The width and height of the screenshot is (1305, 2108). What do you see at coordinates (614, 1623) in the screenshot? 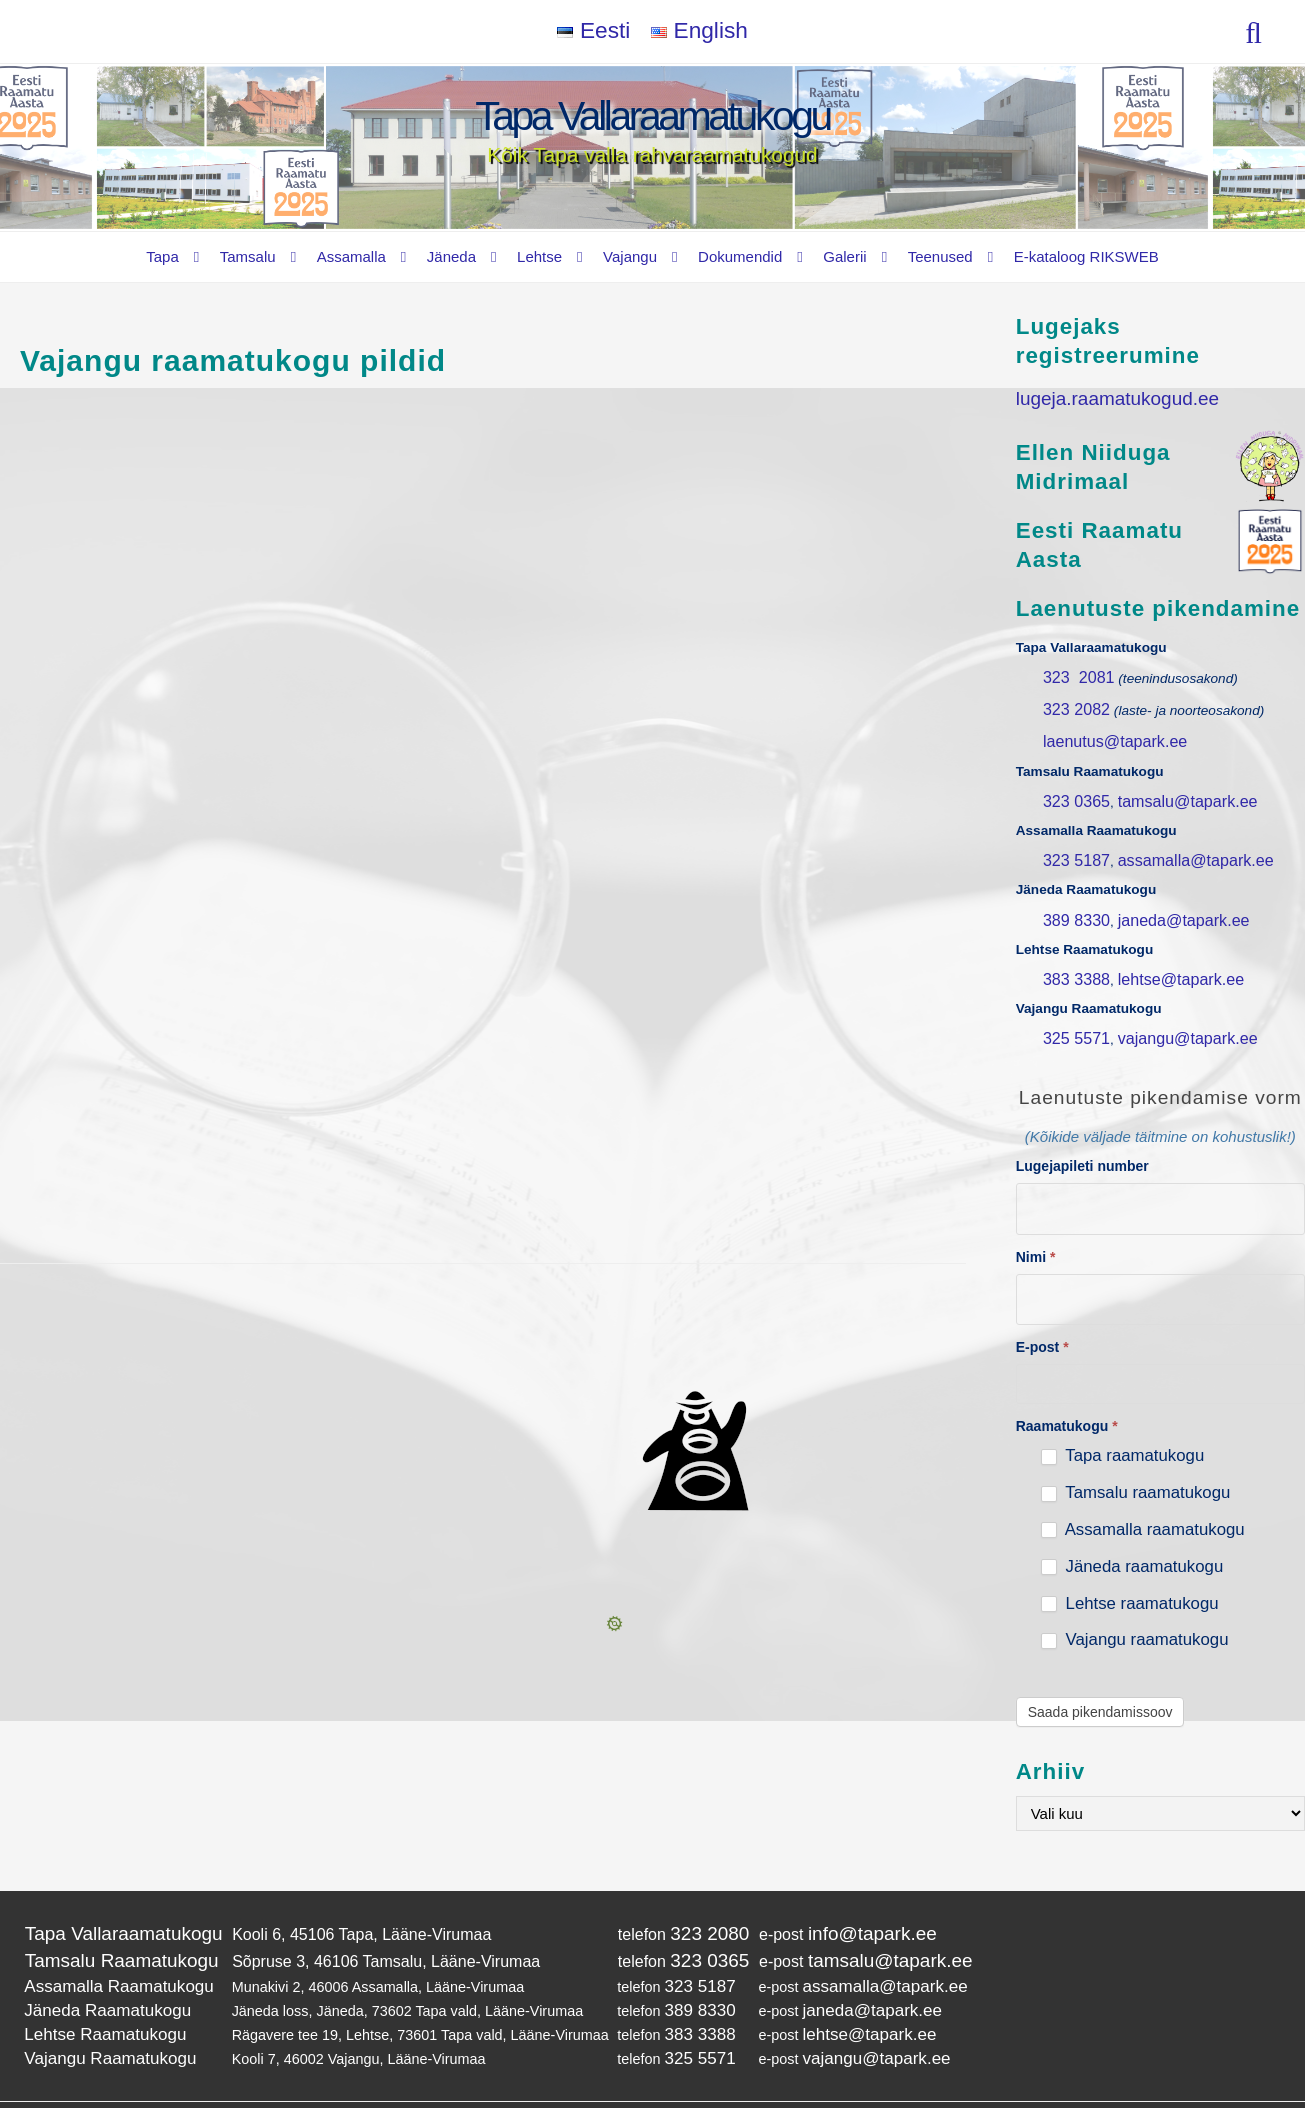
I see `access pokémon game settings` at bounding box center [614, 1623].